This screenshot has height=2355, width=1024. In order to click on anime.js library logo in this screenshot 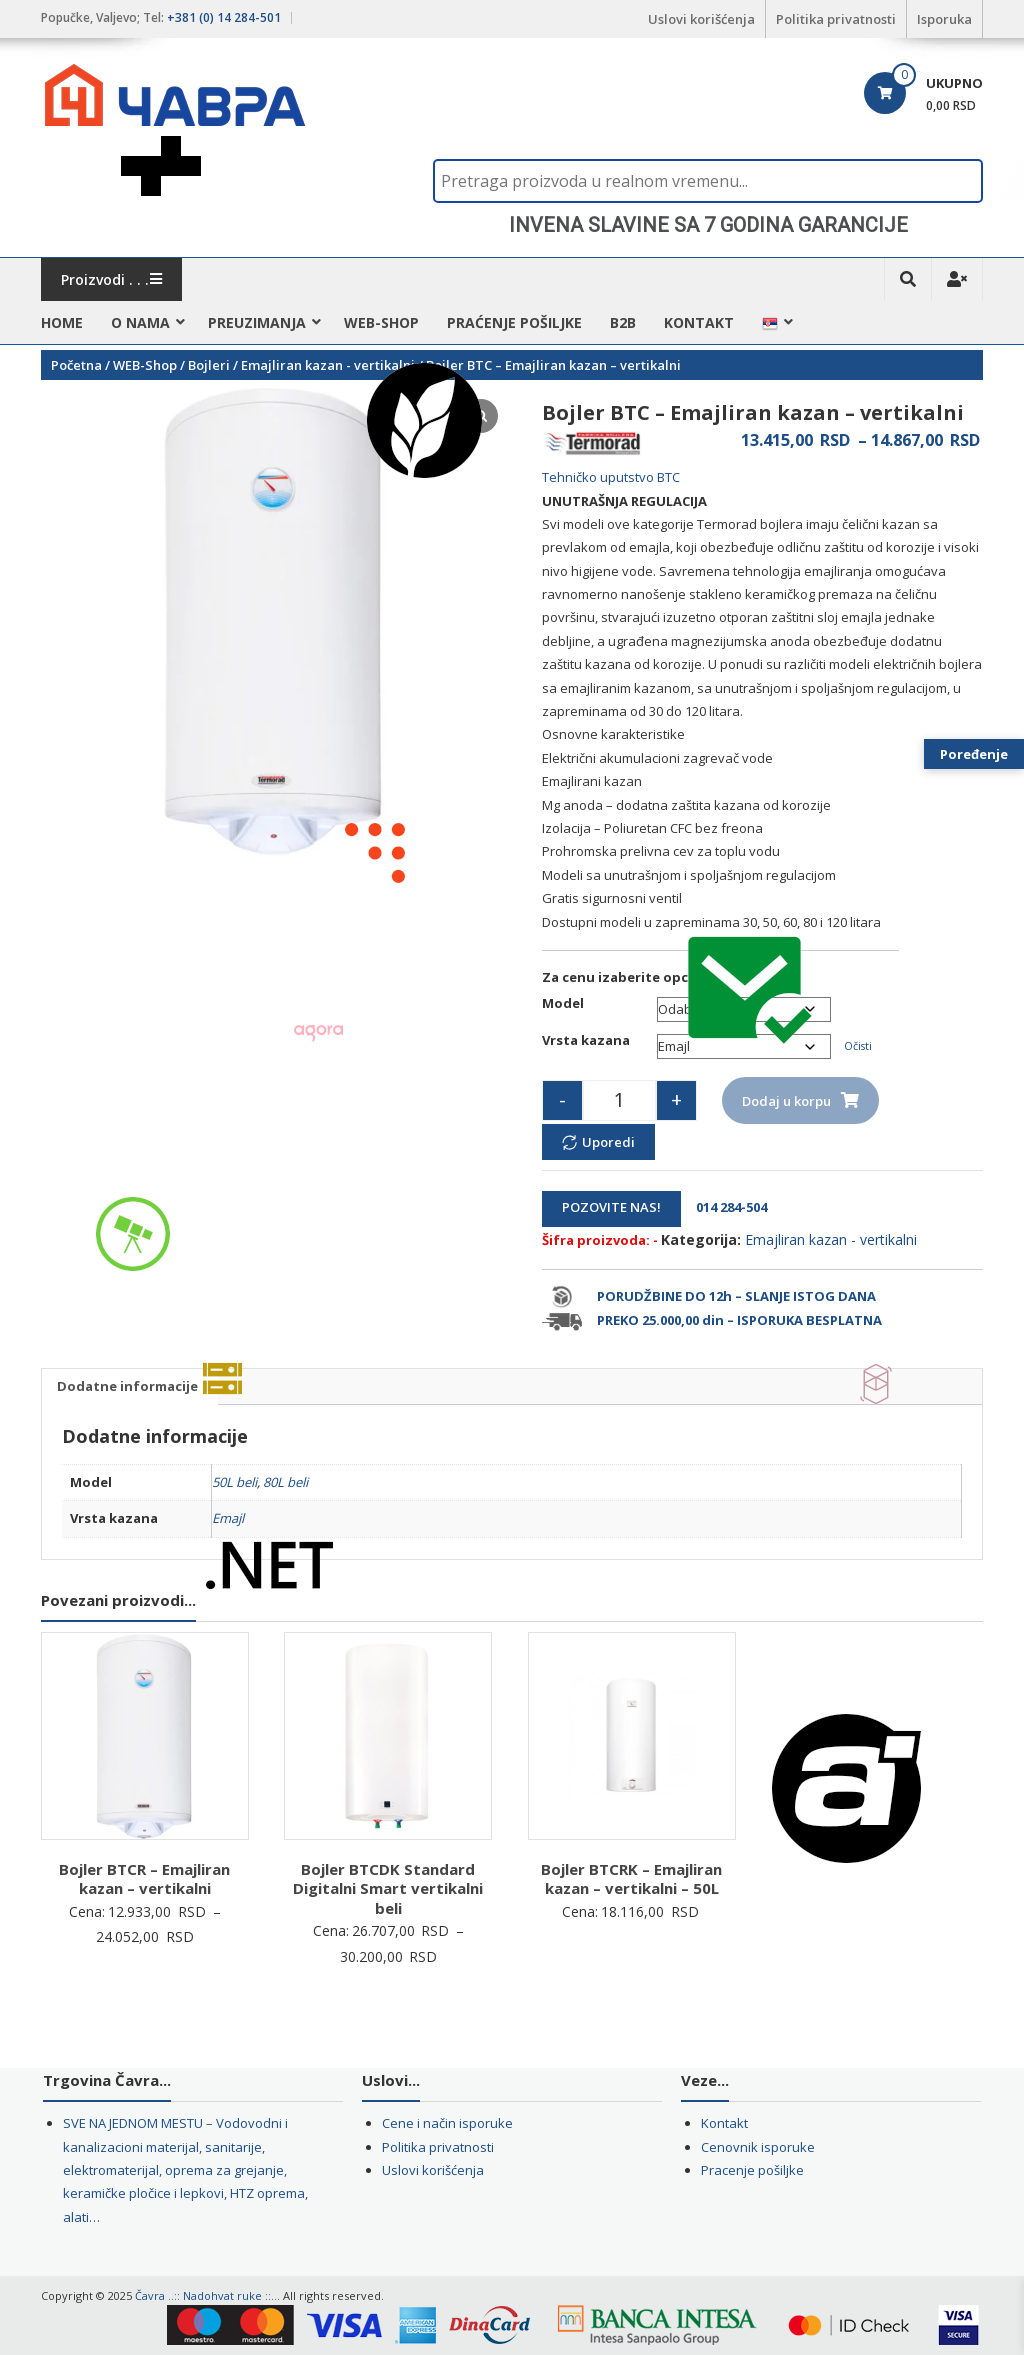, I will do `click(846, 1788)`.